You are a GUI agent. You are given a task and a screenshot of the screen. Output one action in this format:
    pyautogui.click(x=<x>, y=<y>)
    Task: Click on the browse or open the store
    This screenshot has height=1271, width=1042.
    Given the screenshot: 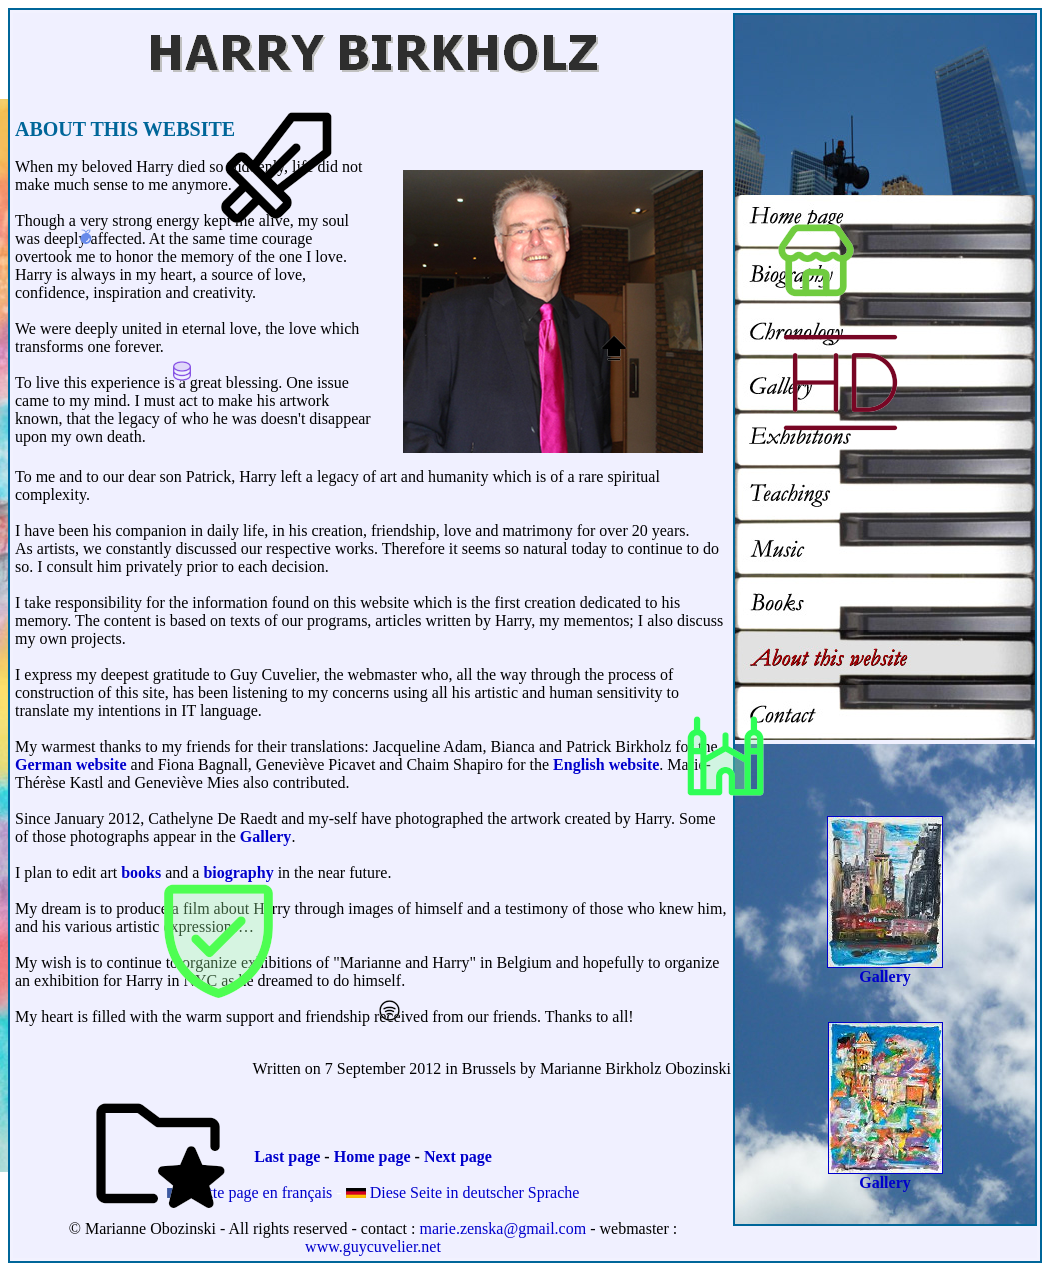 What is the action you would take?
    pyautogui.click(x=816, y=262)
    